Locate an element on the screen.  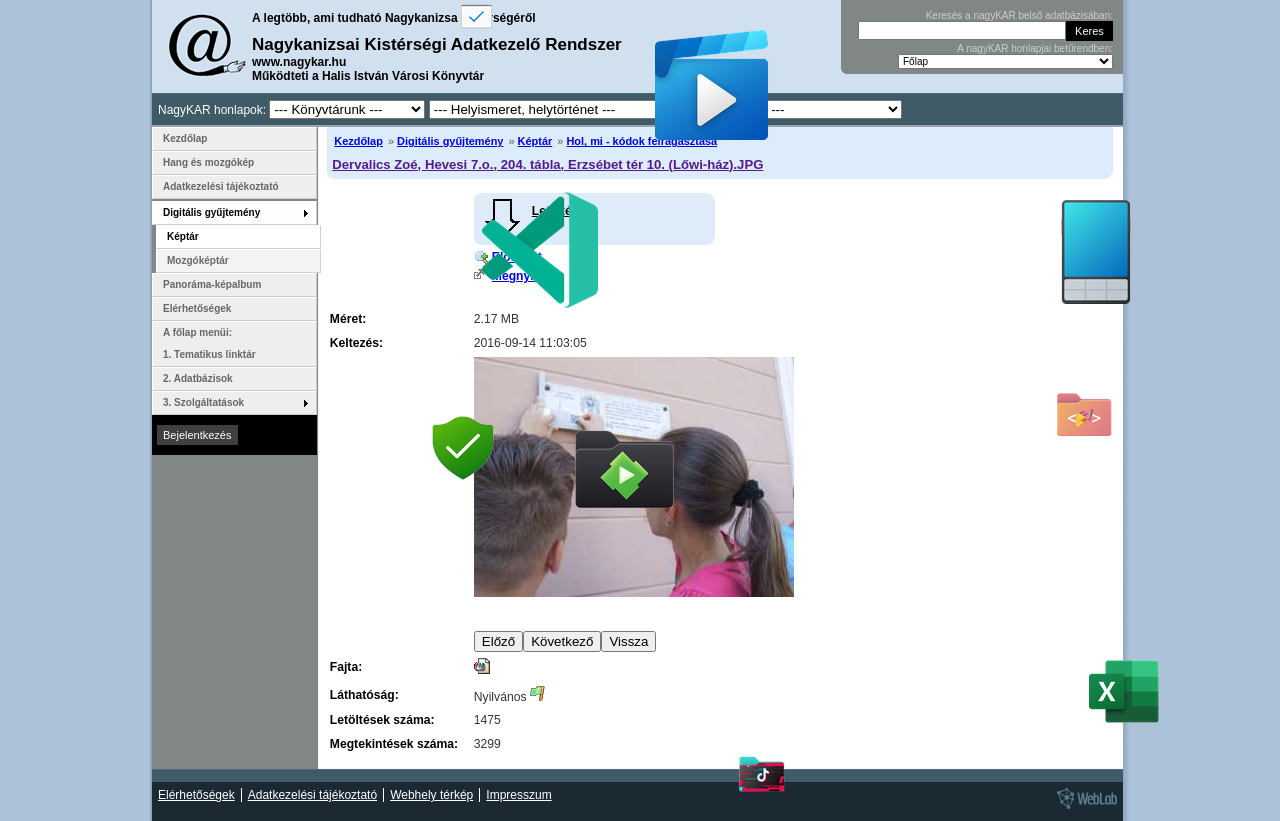
open the movies app is located at coordinates (711, 83).